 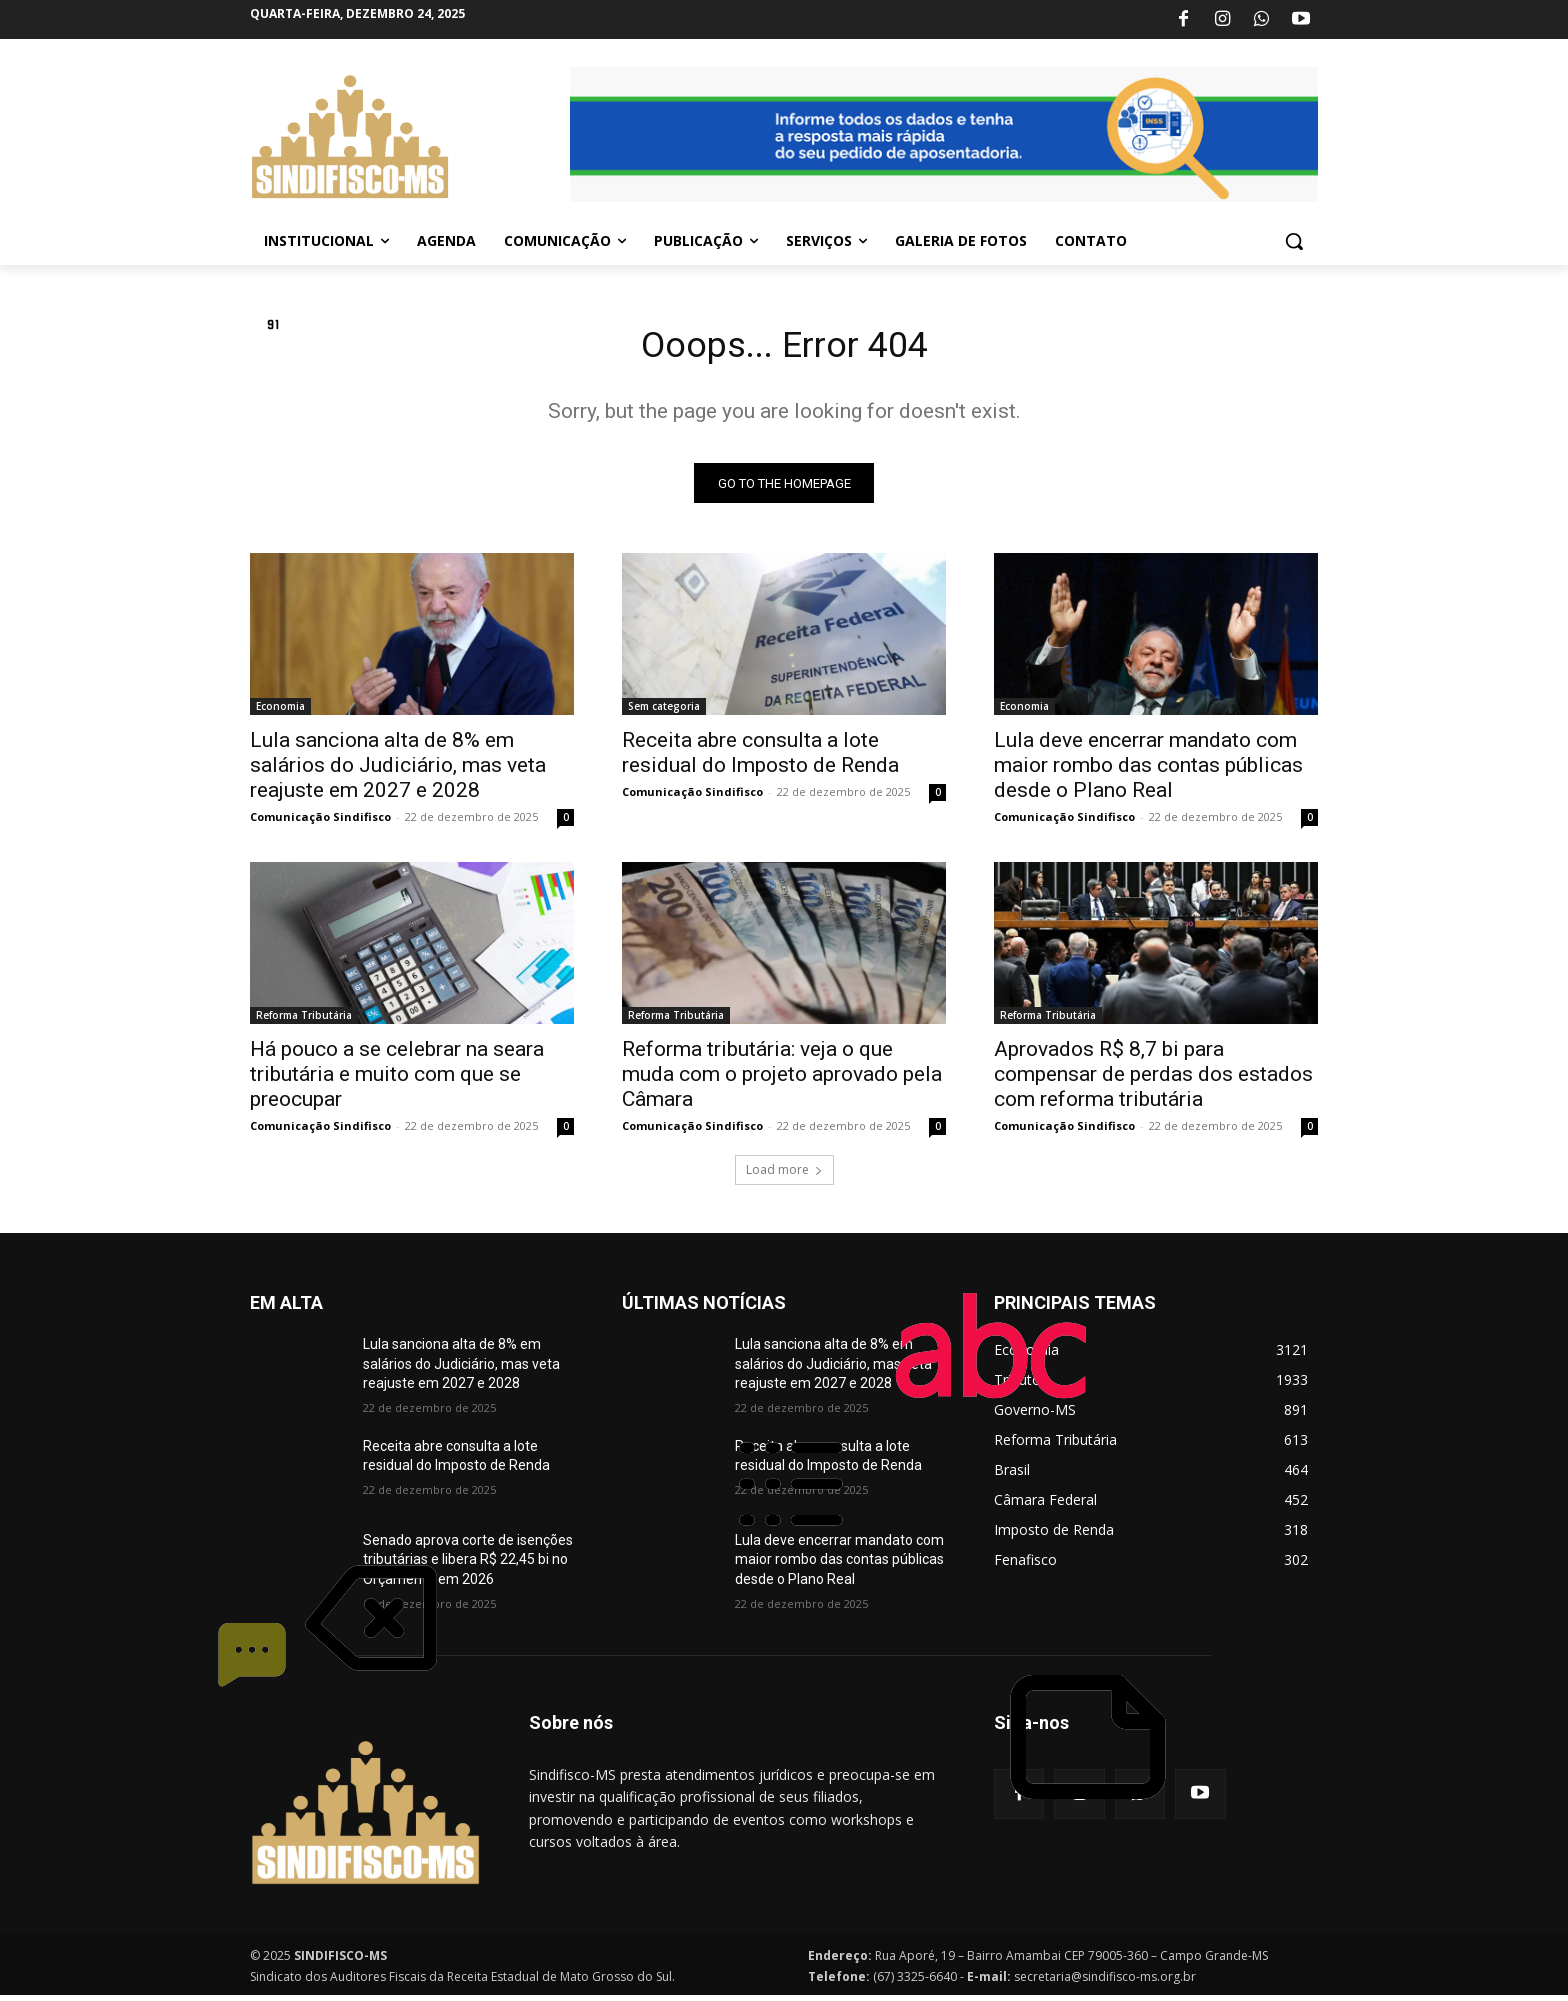 What do you see at coordinates (252, 1653) in the screenshot?
I see `open messaging or chat` at bounding box center [252, 1653].